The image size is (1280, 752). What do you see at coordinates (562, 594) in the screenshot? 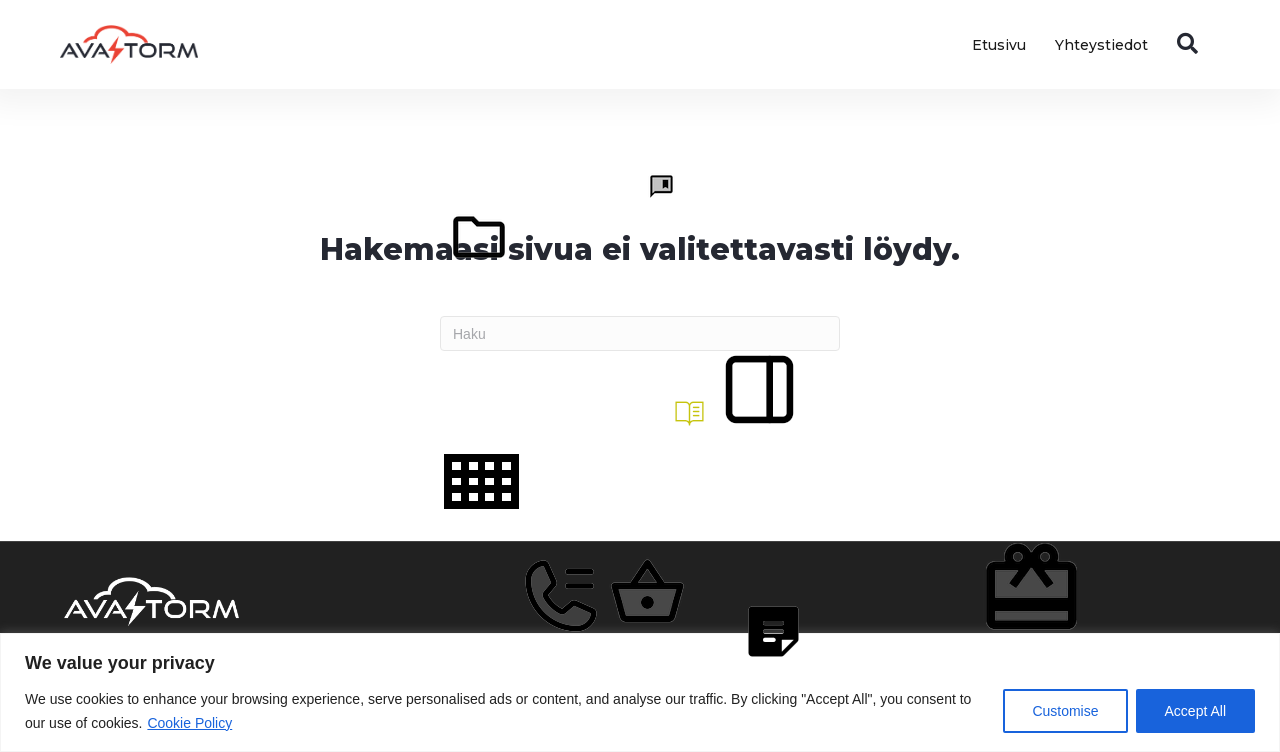
I see `view contact list` at bounding box center [562, 594].